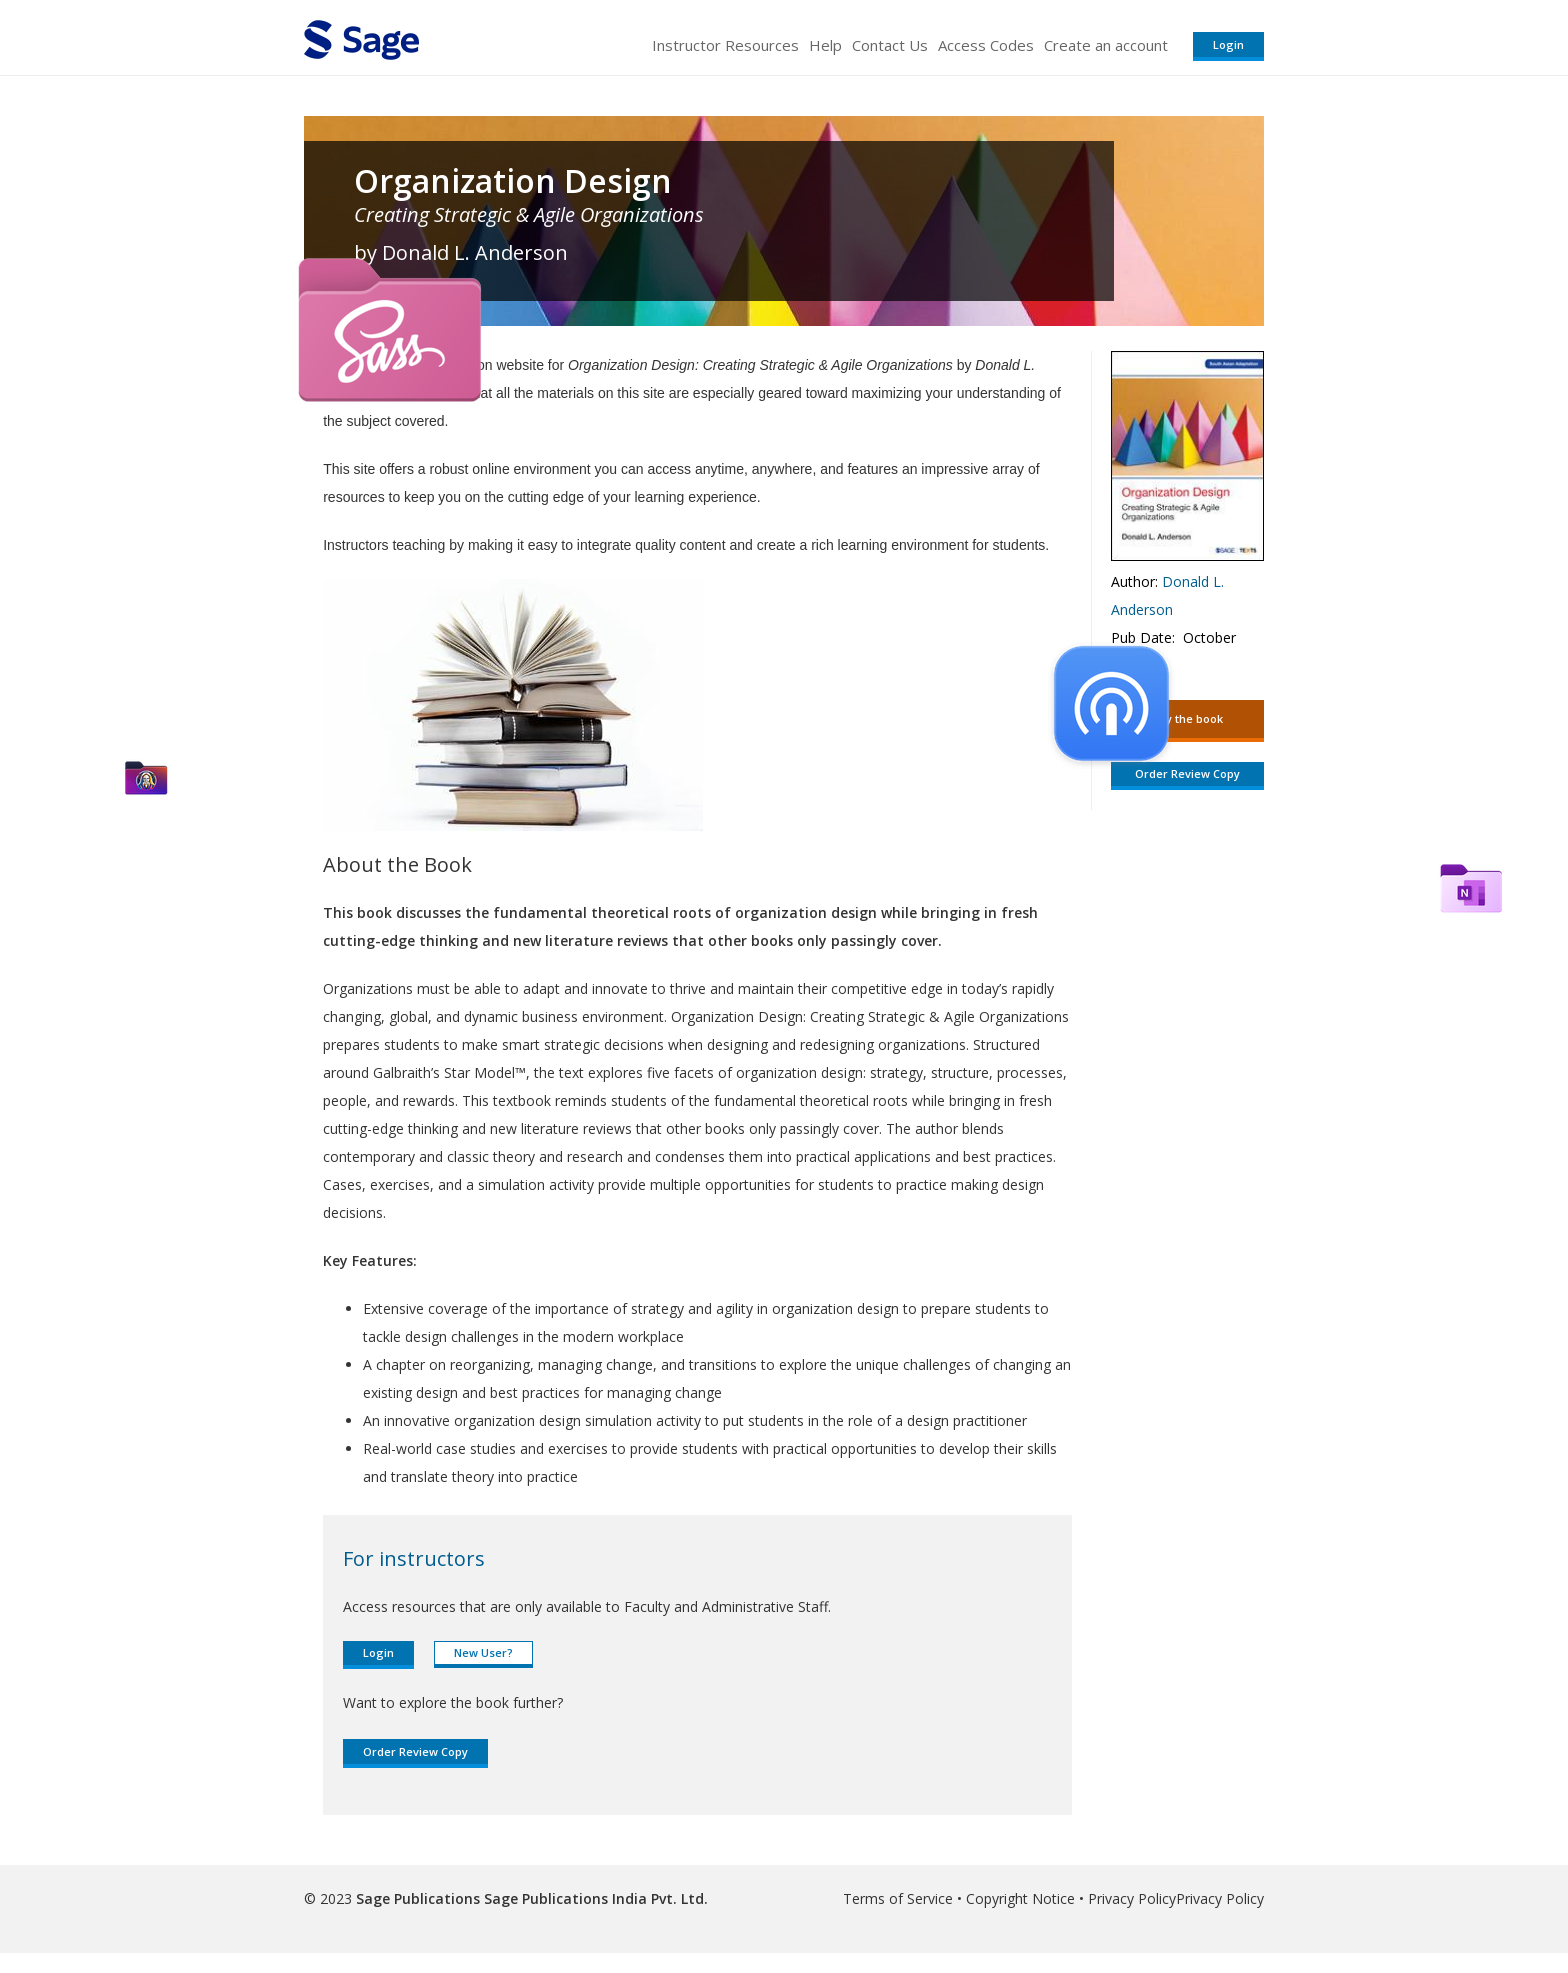 The image size is (1568, 1973). What do you see at coordinates (389, 335) in the screenshot?
I see `folder containing sass stylesheet files` at bounding box center [389, 335].